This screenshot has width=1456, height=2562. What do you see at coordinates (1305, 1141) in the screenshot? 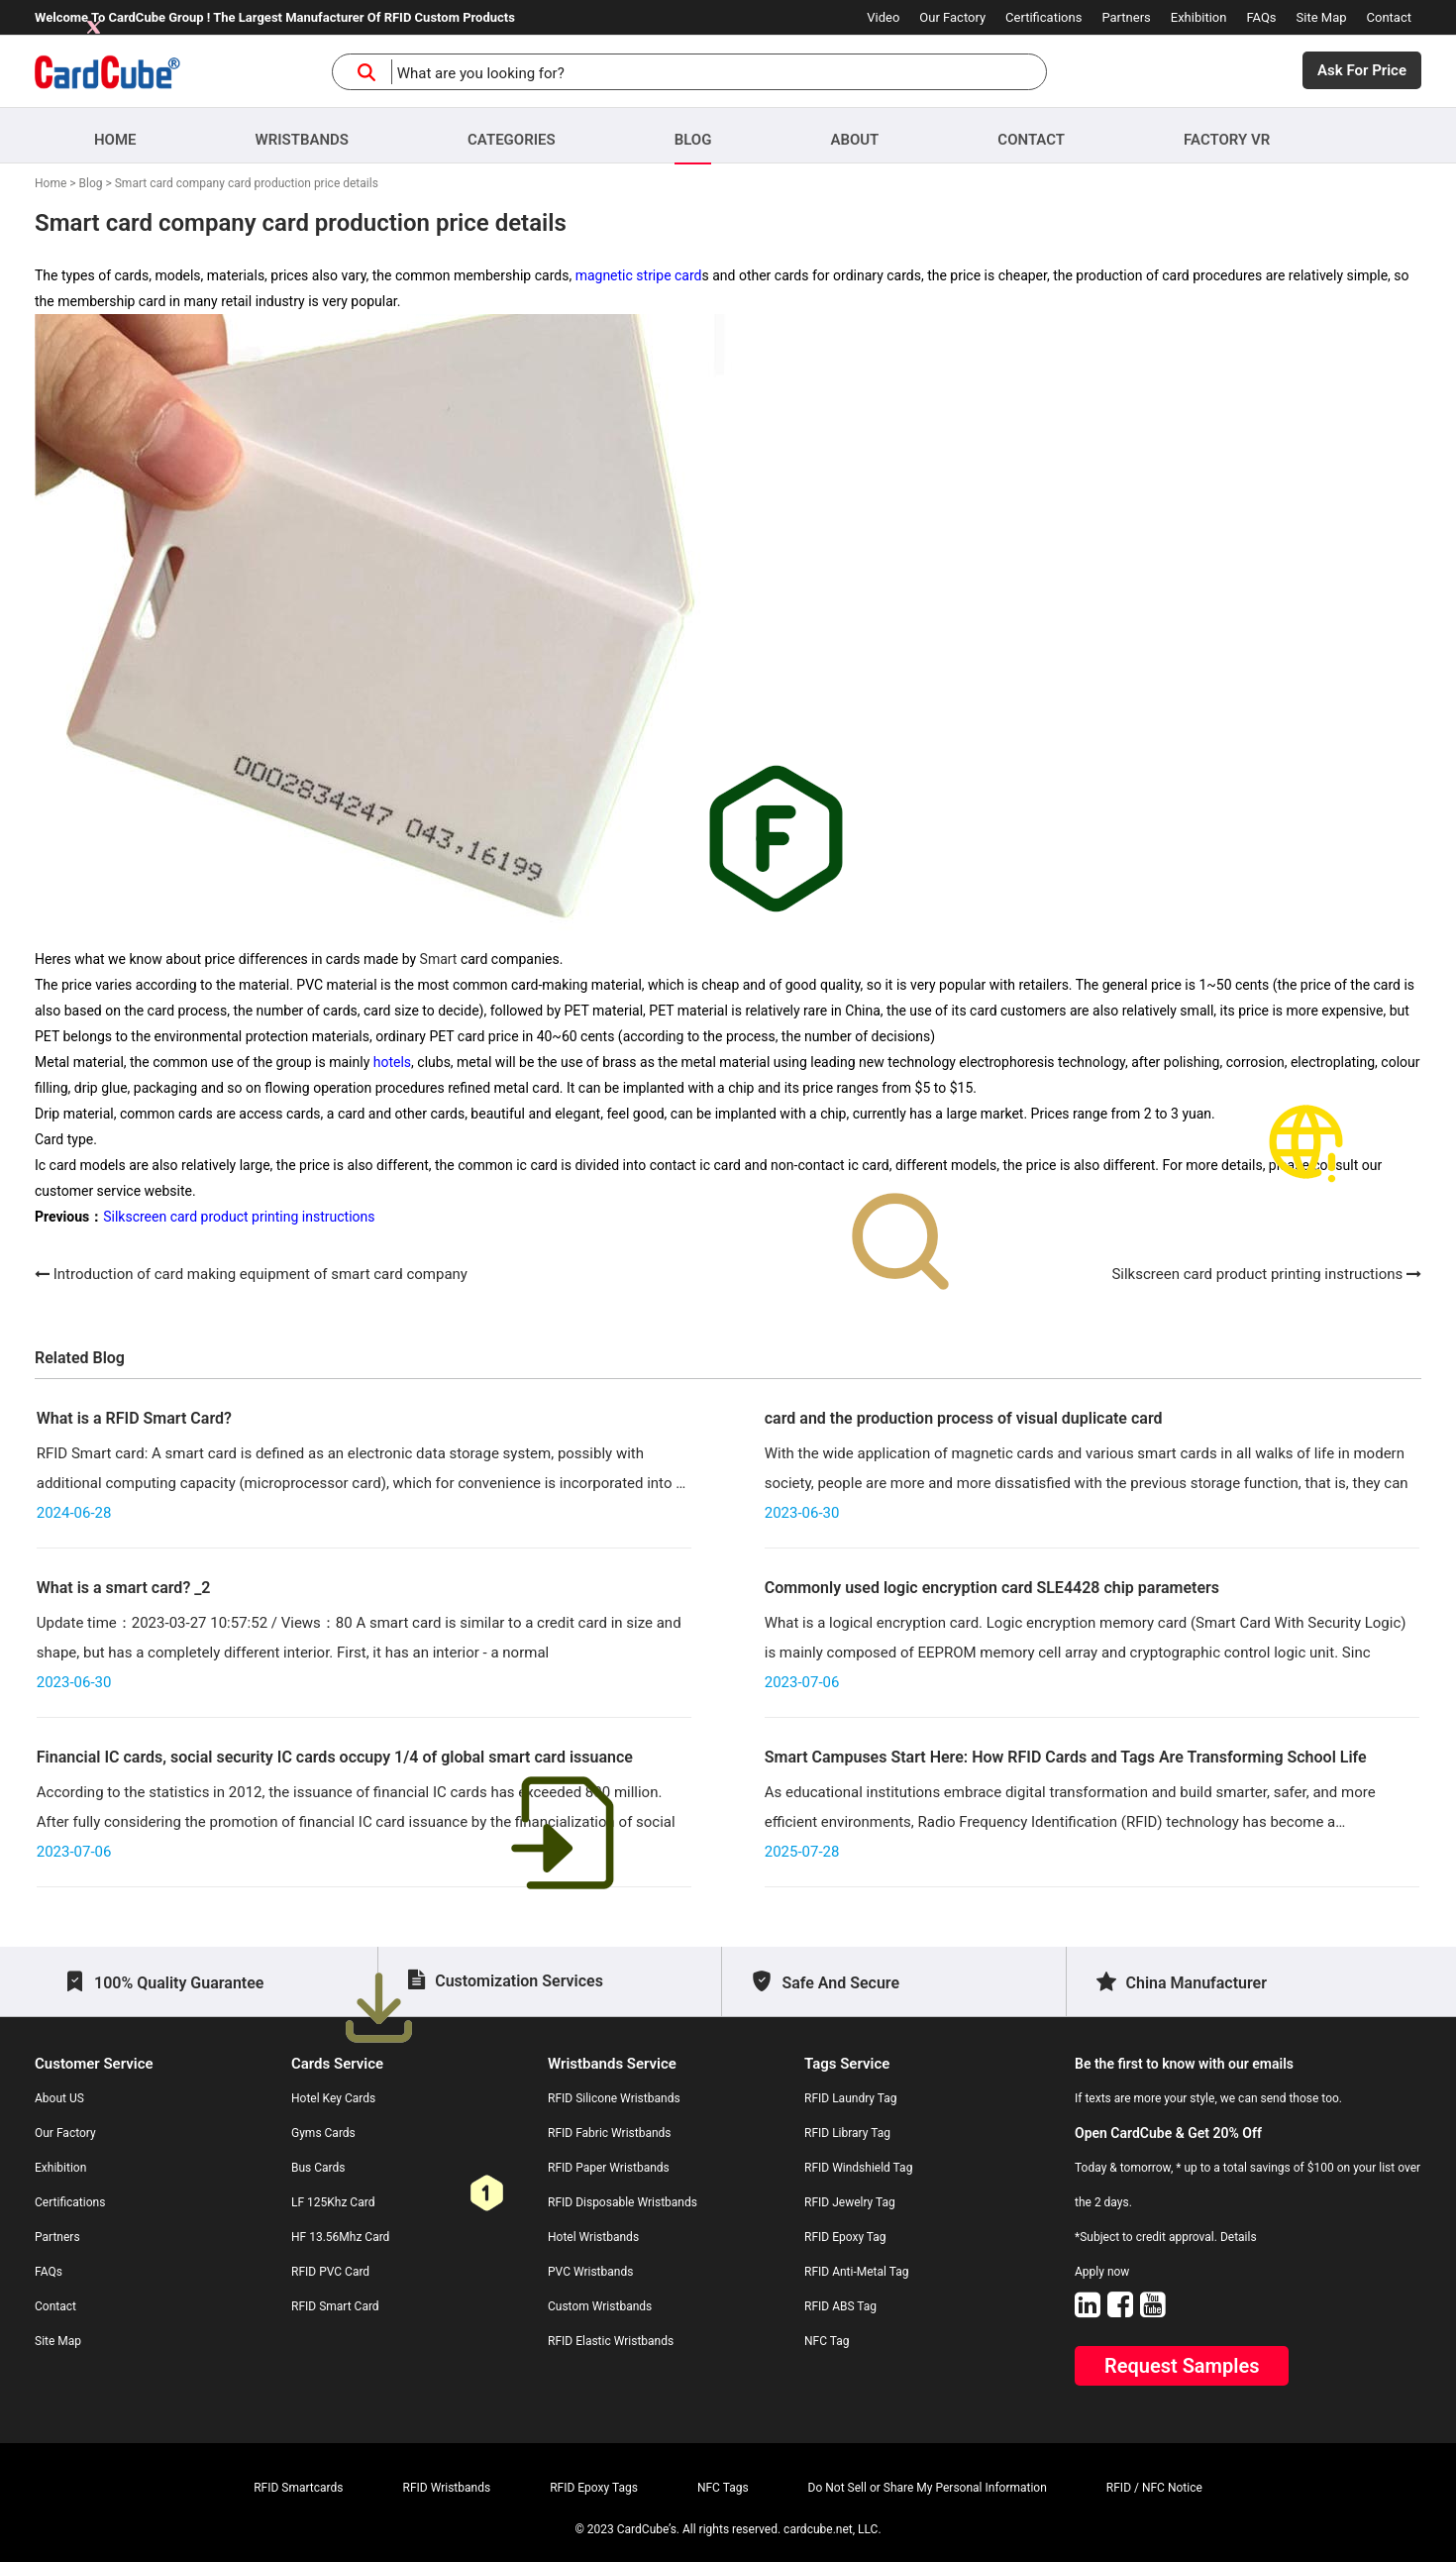
I see `indicates a global network or internet connection issue` at bounding box center [1305, 1141].